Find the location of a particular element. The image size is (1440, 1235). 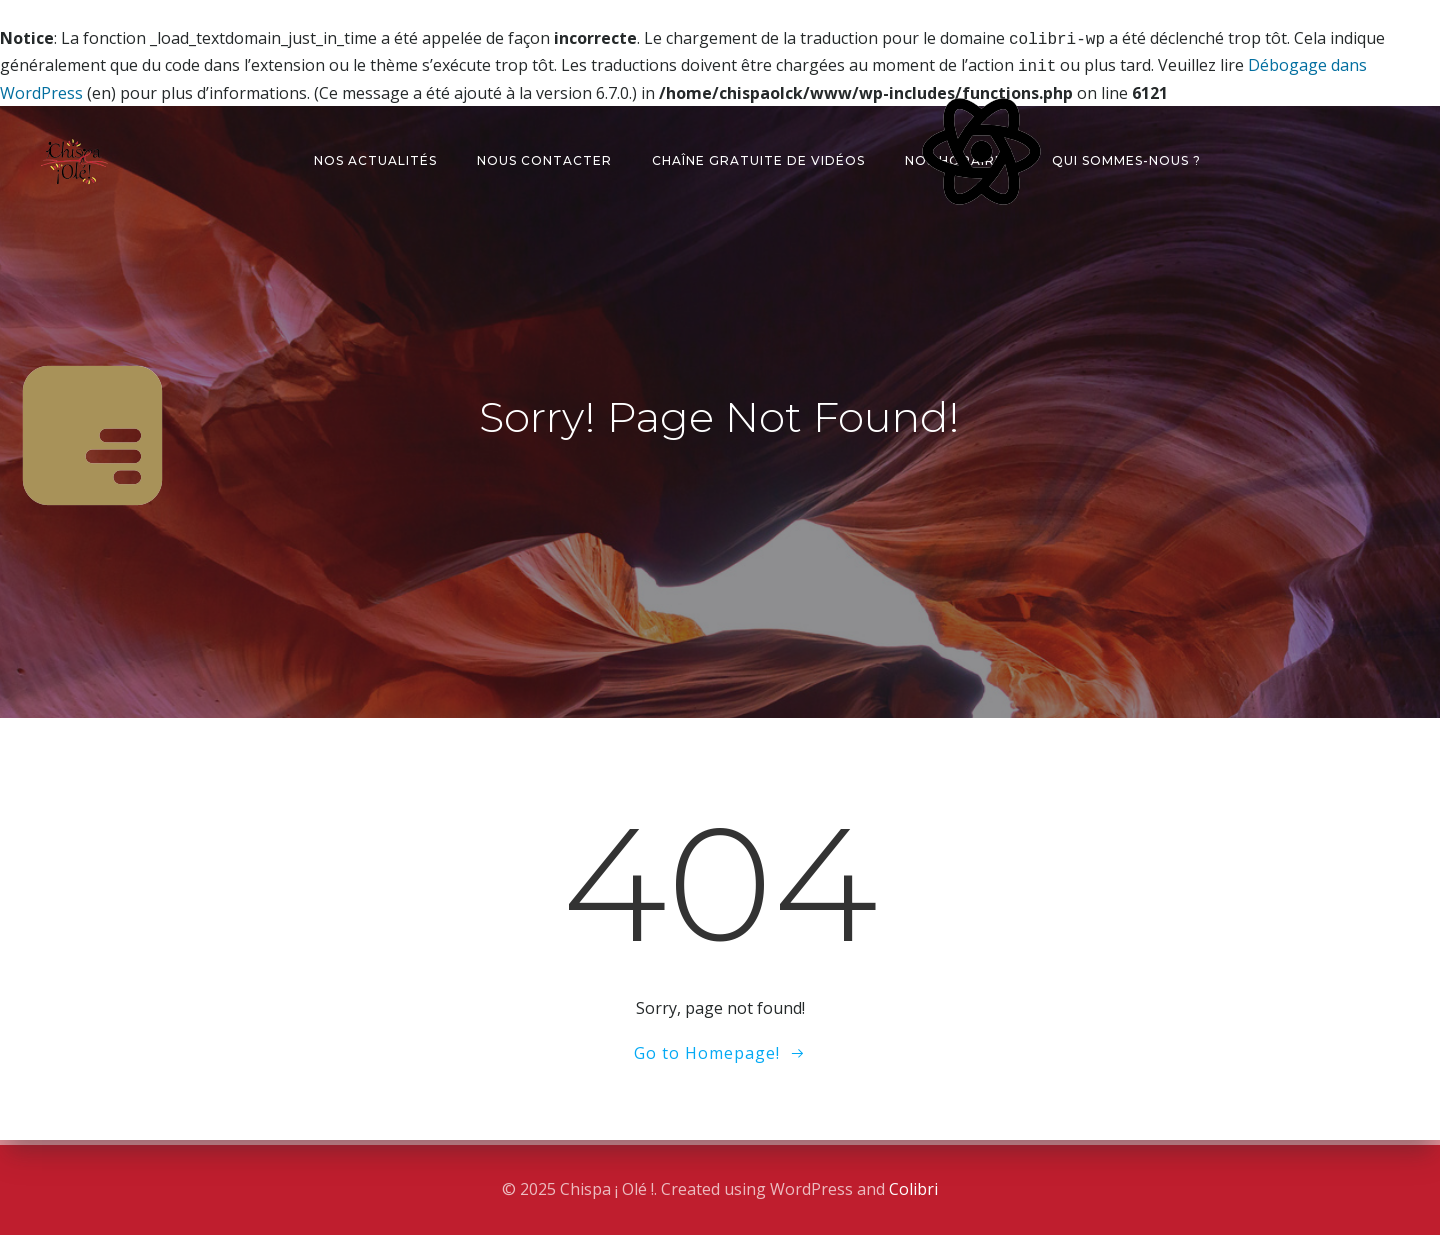

indicates a React.js application or component is located at coordinates (981, 151).